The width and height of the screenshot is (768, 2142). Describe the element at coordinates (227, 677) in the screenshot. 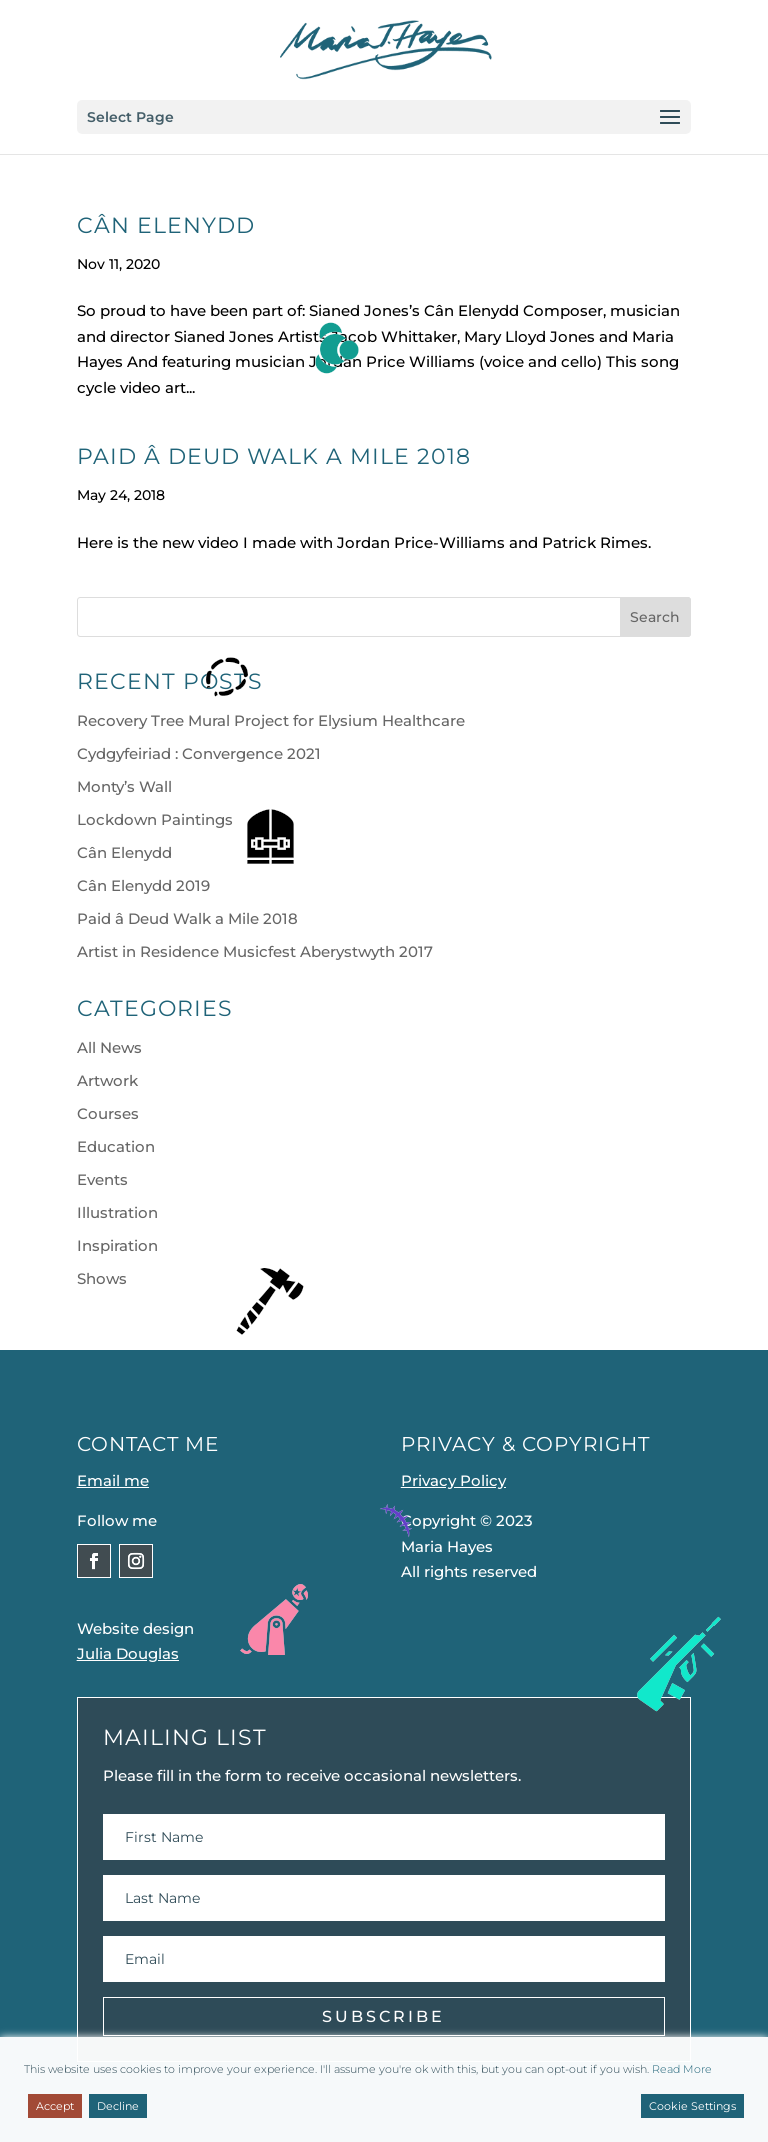

I see `indicates loading or processing in progress` at that location.